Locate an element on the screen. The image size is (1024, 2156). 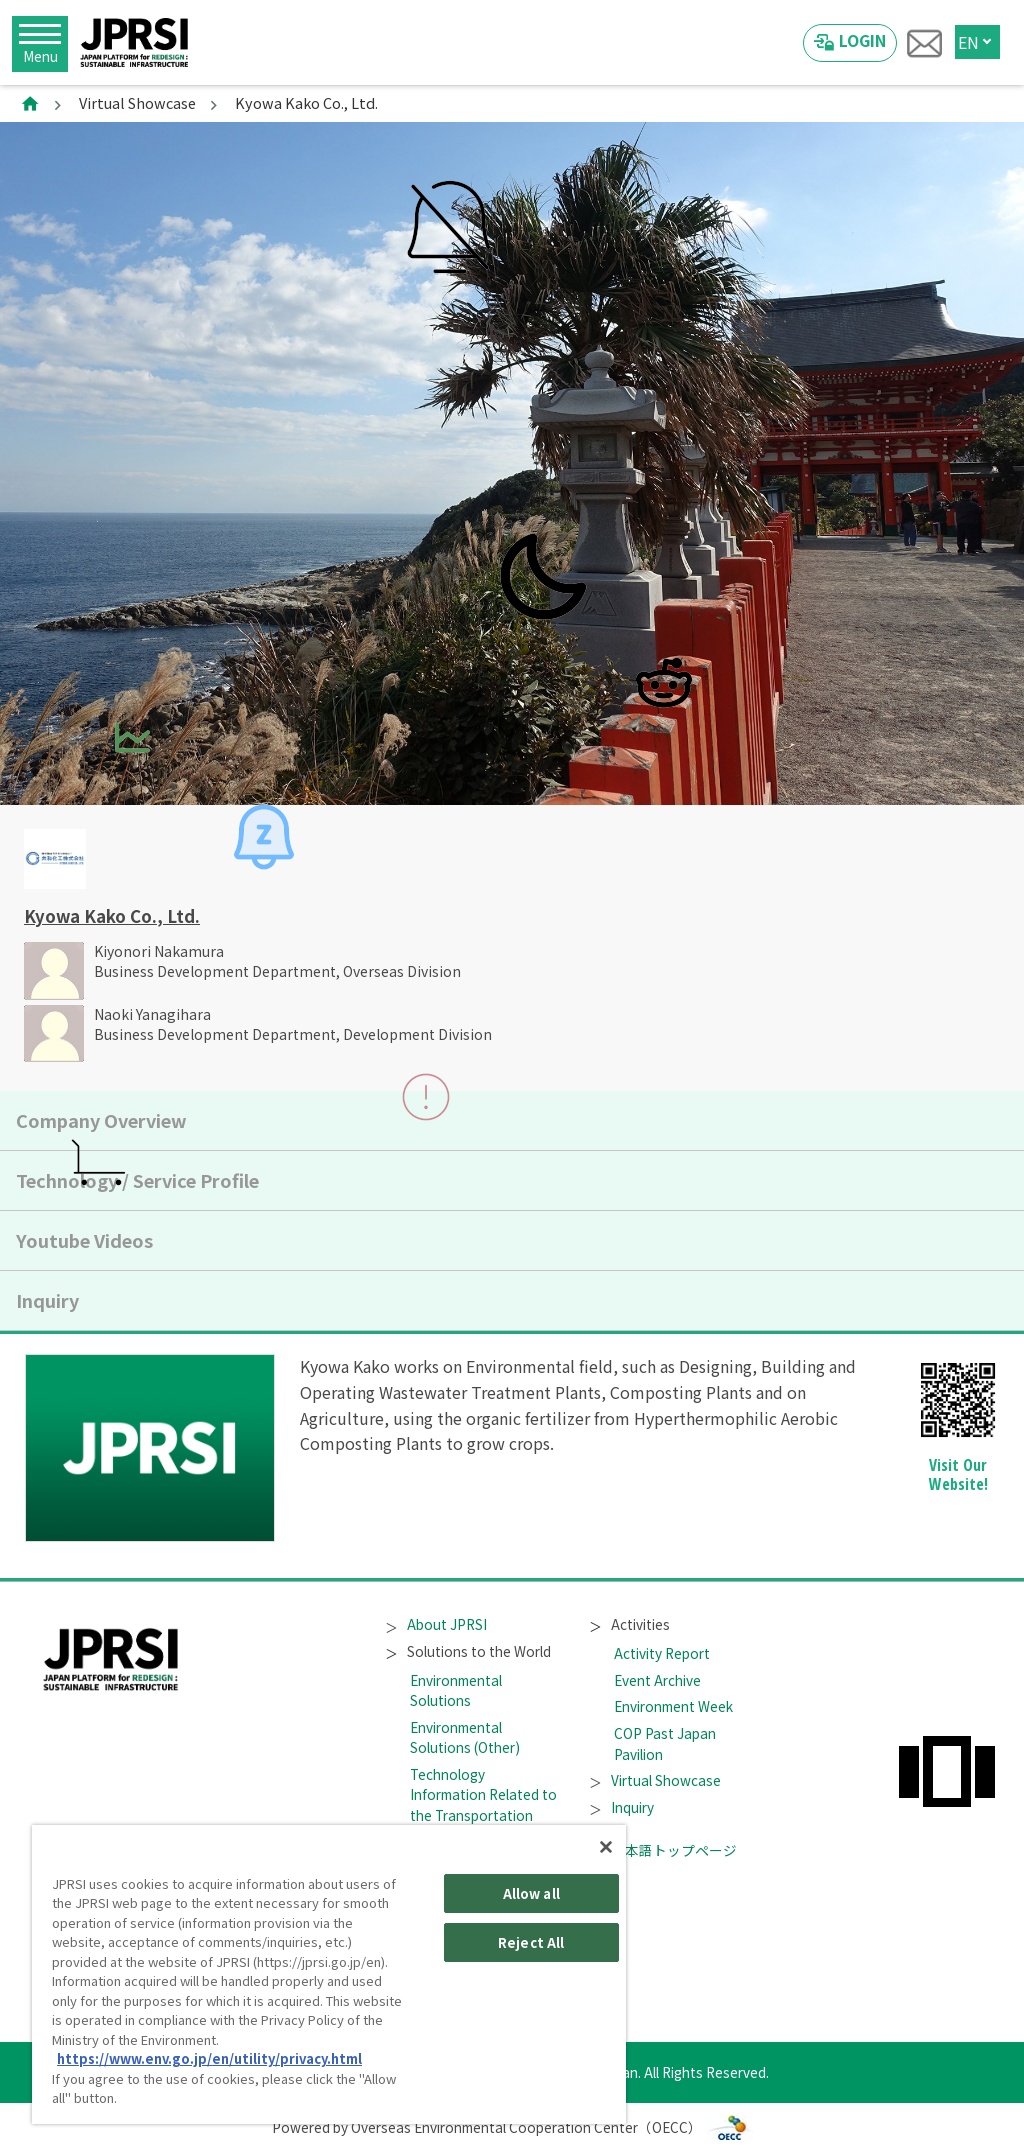
open the Reddit app is located at coordinates (664, 685).